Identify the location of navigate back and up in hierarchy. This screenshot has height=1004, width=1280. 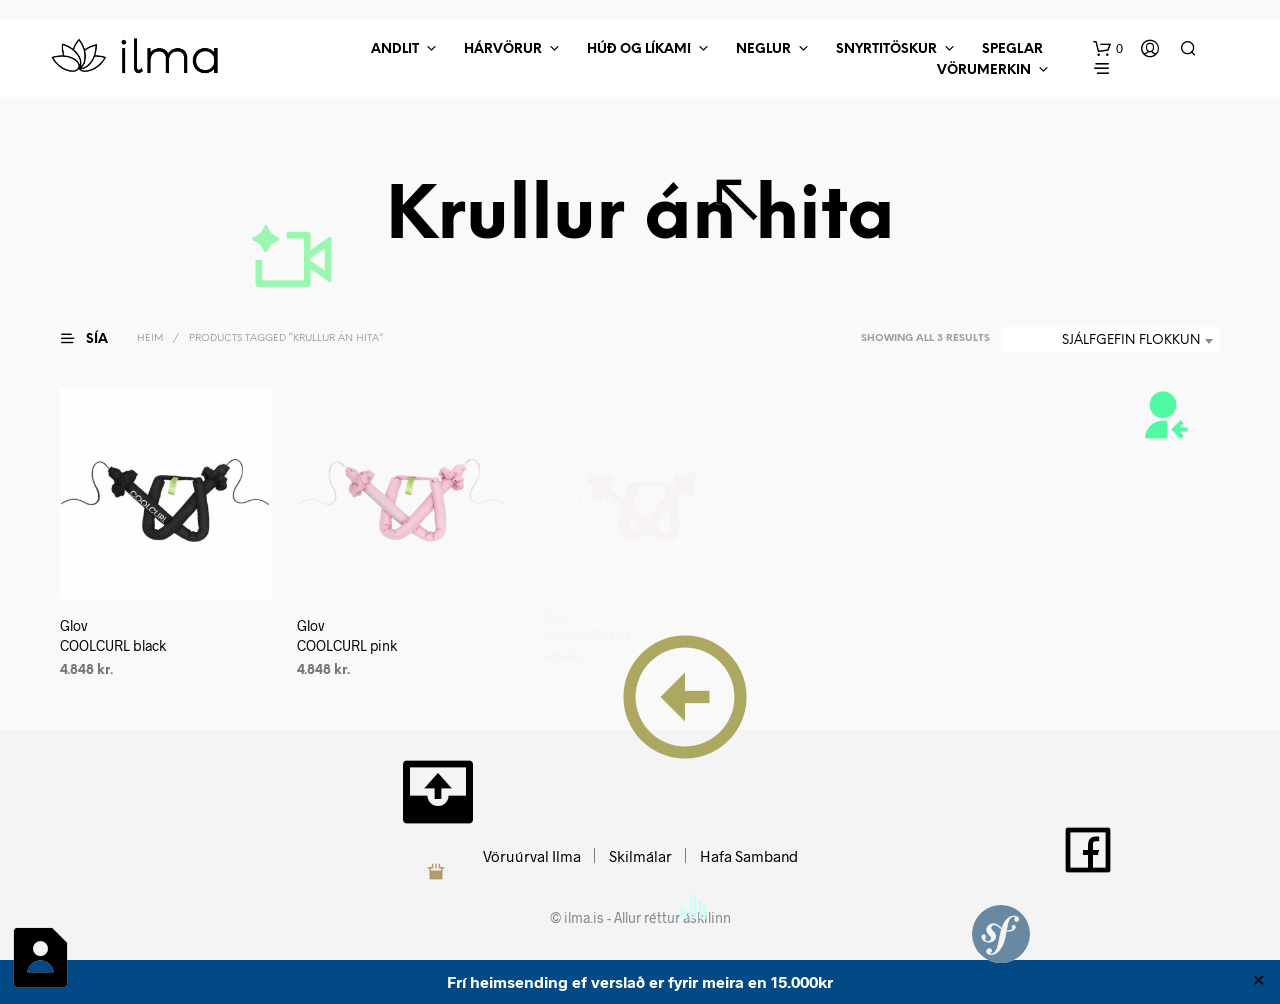
(736, 199).